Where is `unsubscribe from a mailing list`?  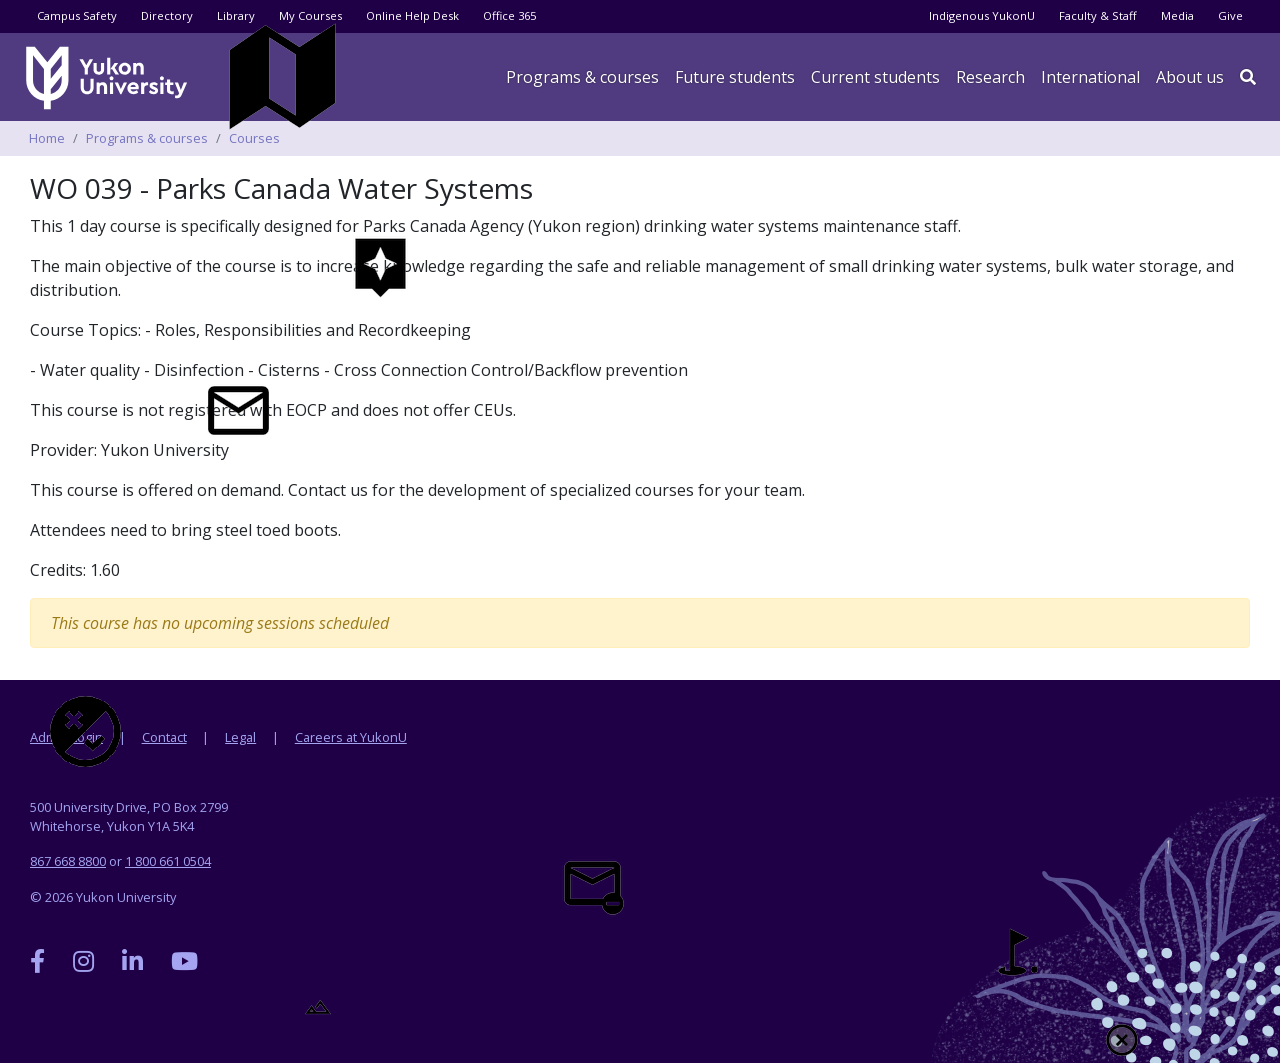 unsubscribe from a mailing list is located at coordinates (592, 889).